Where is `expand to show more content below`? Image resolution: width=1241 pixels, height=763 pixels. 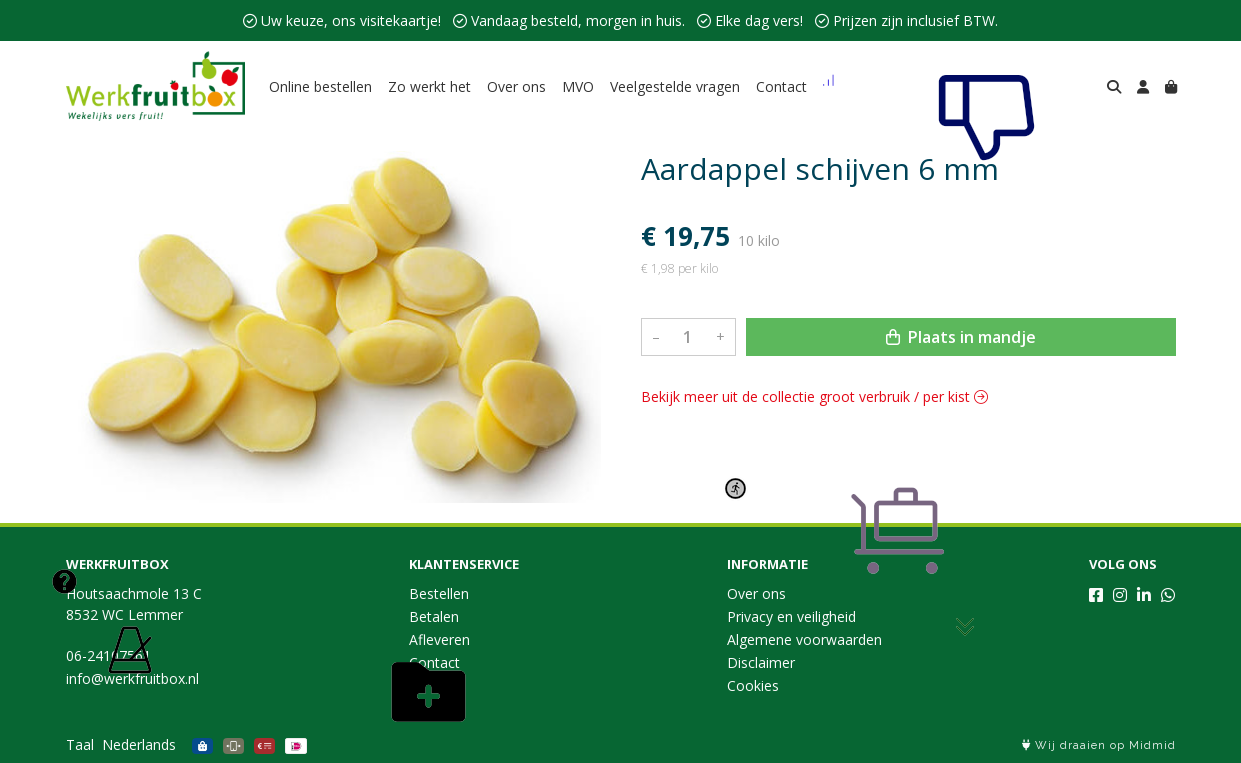 expand to show more content below is located at coordinates (965, 626).